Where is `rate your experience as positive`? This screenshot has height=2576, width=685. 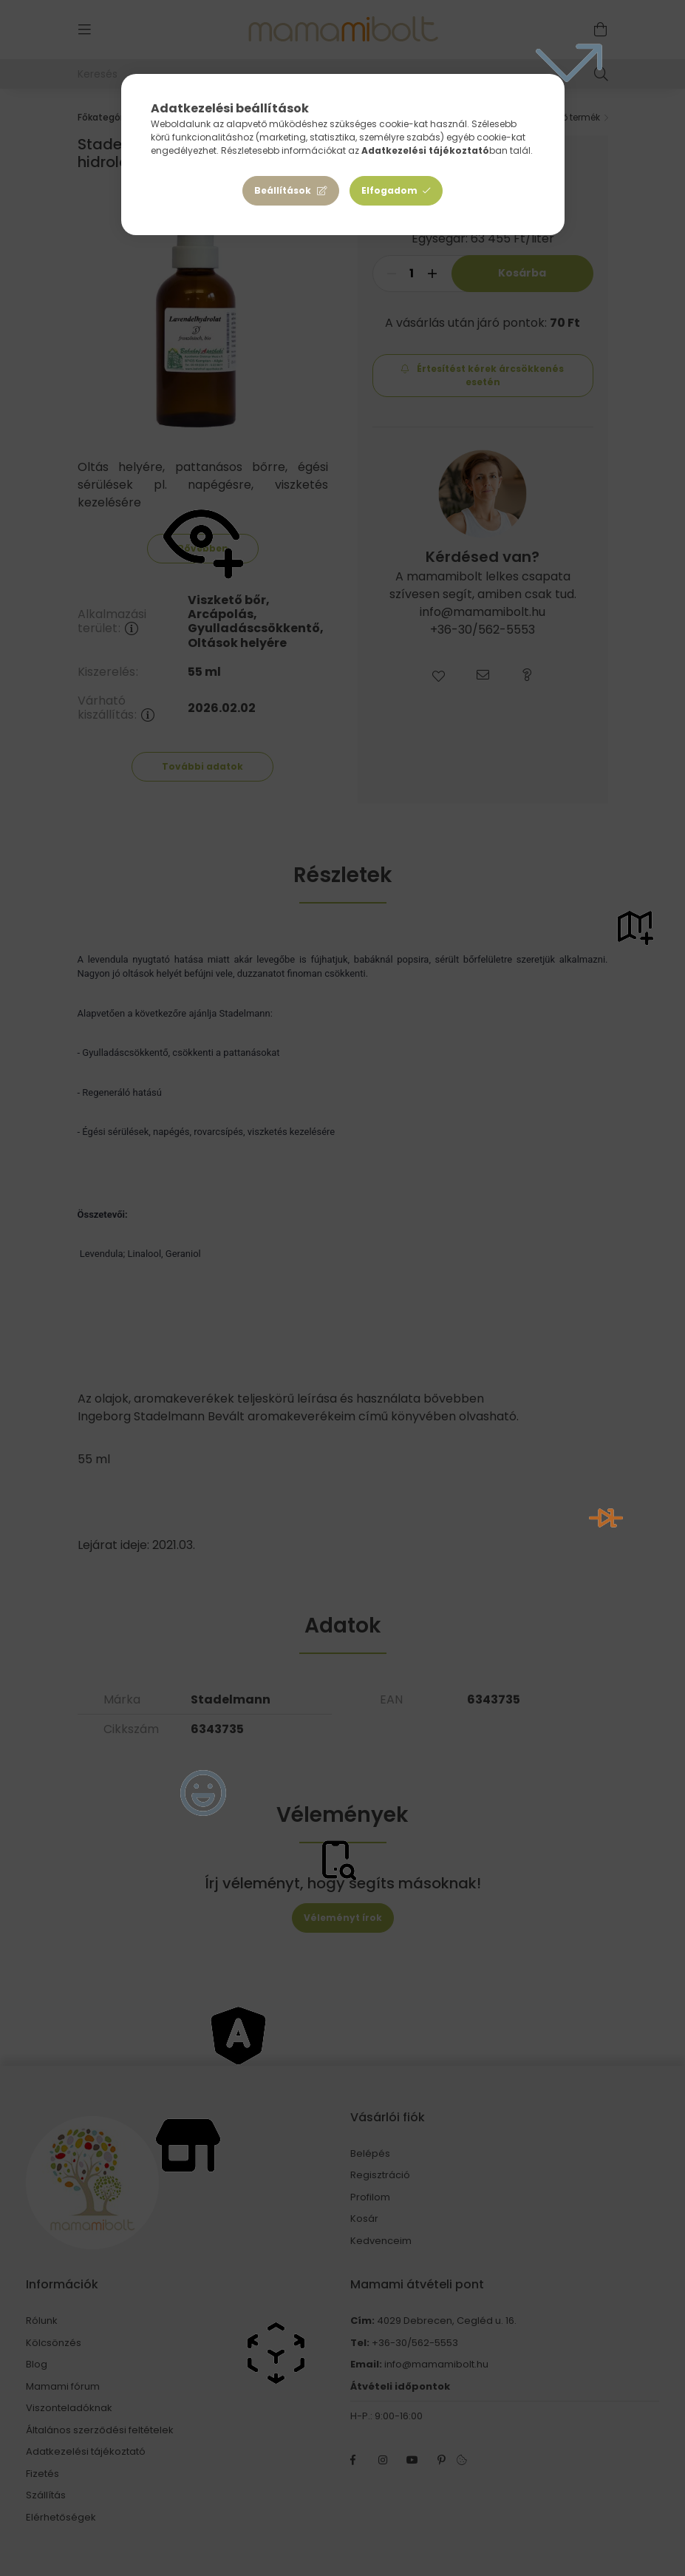
rate your experience as positive is located at coordinates (203, 1793).